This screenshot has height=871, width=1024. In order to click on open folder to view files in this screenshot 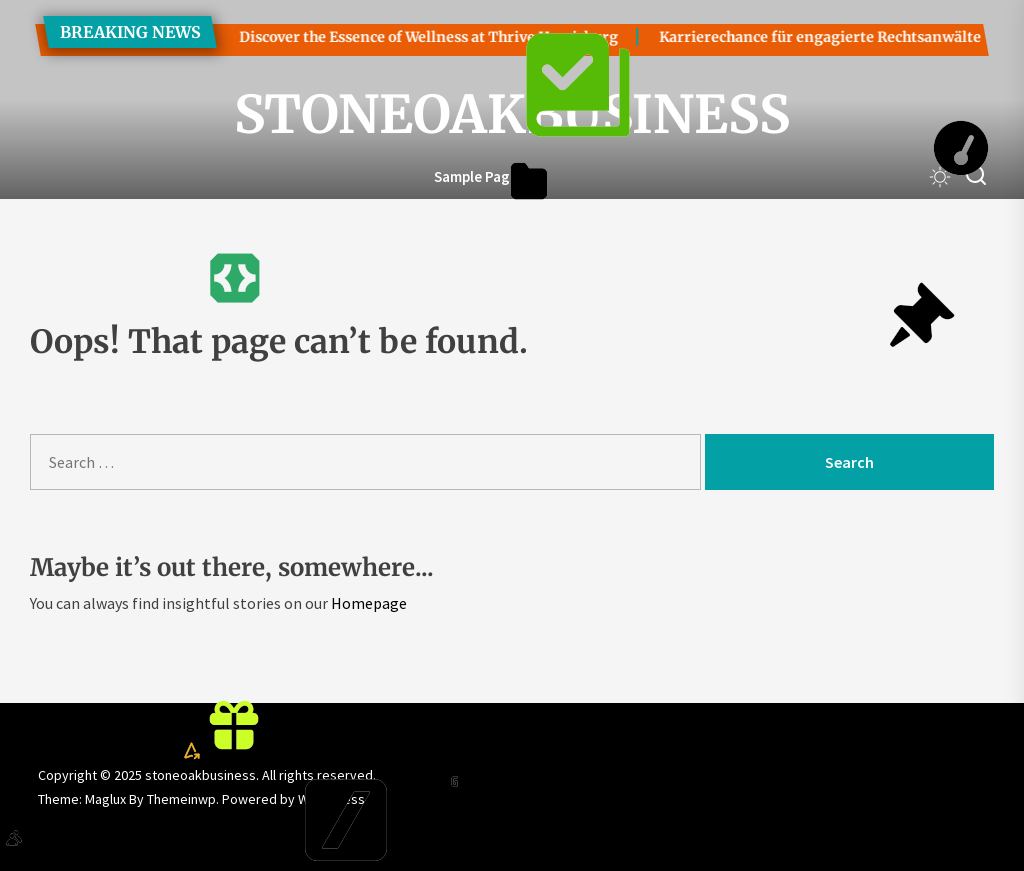, I will do `click(529, 181)`.